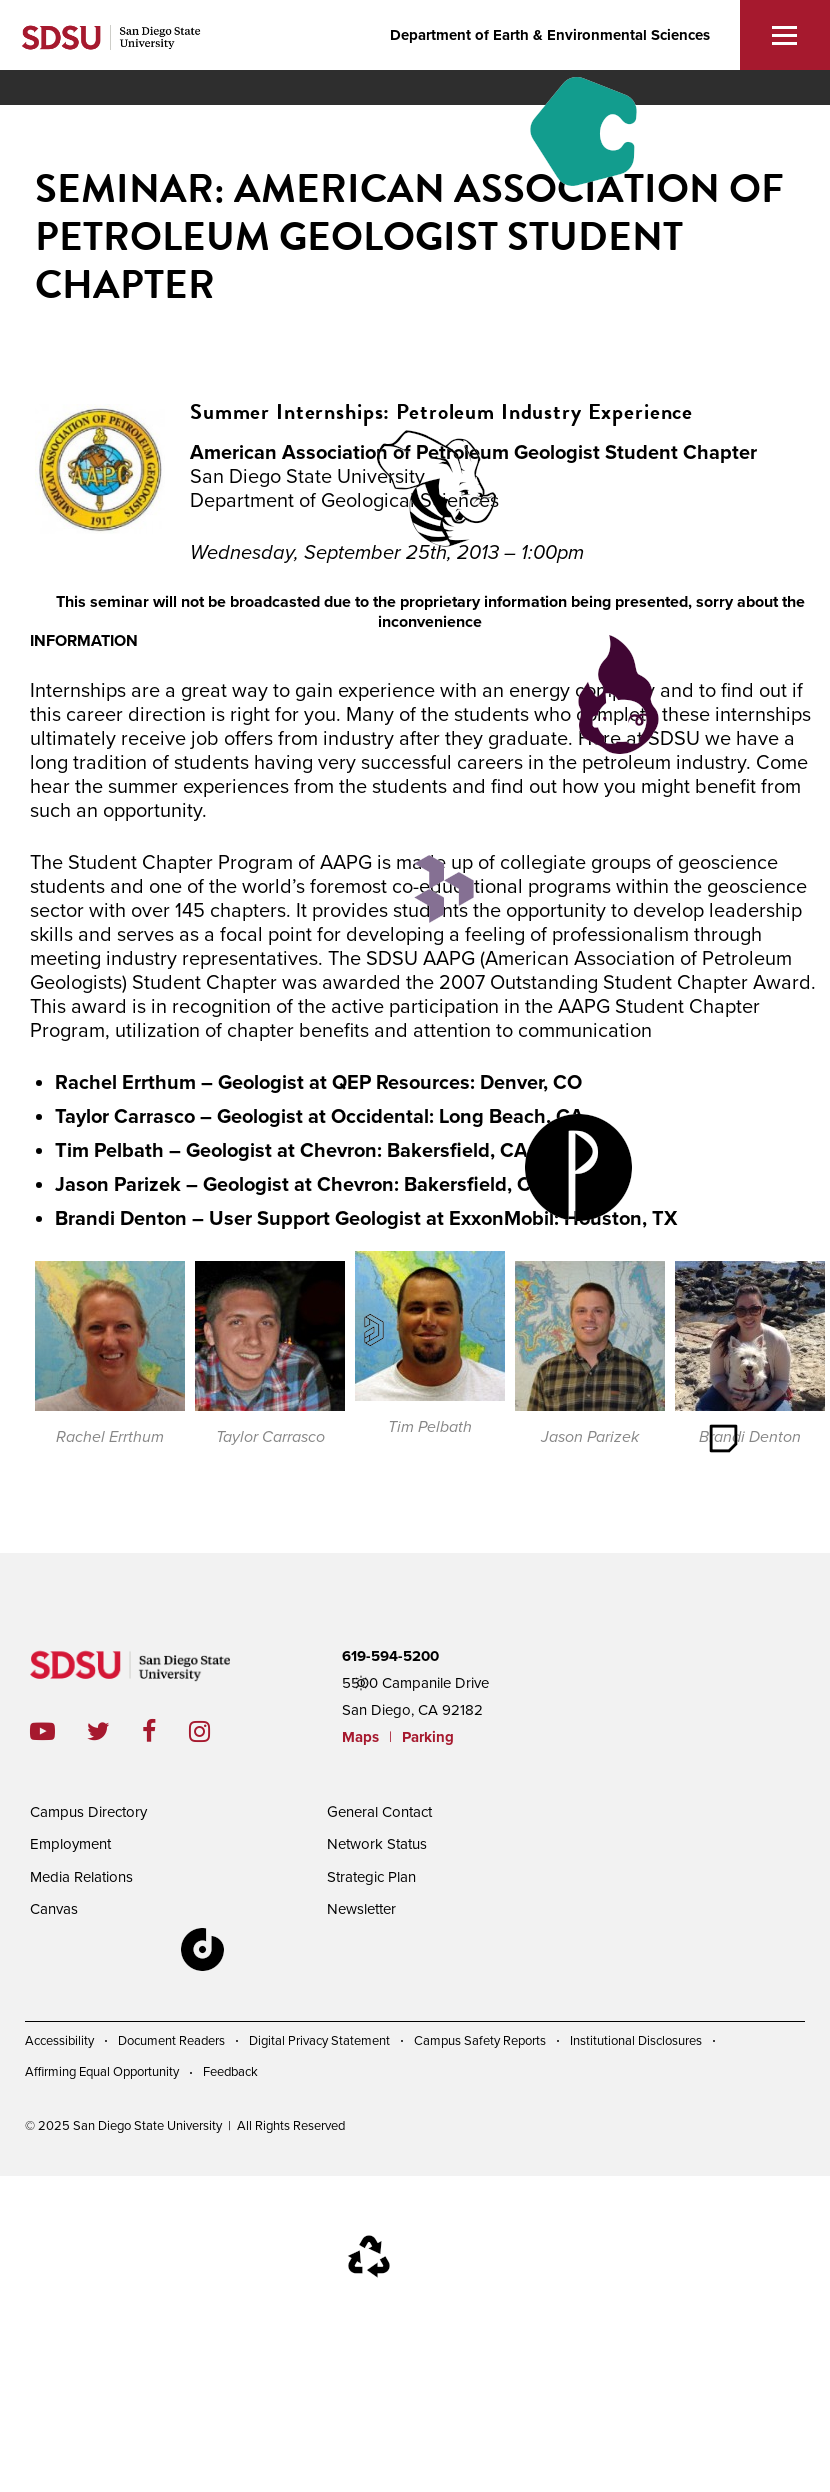 This screenshot has height=2492, width=830. Describe the element at coordinates (202, 1949) in the screenshot. I see `open the Drooble music social network app` at that location.